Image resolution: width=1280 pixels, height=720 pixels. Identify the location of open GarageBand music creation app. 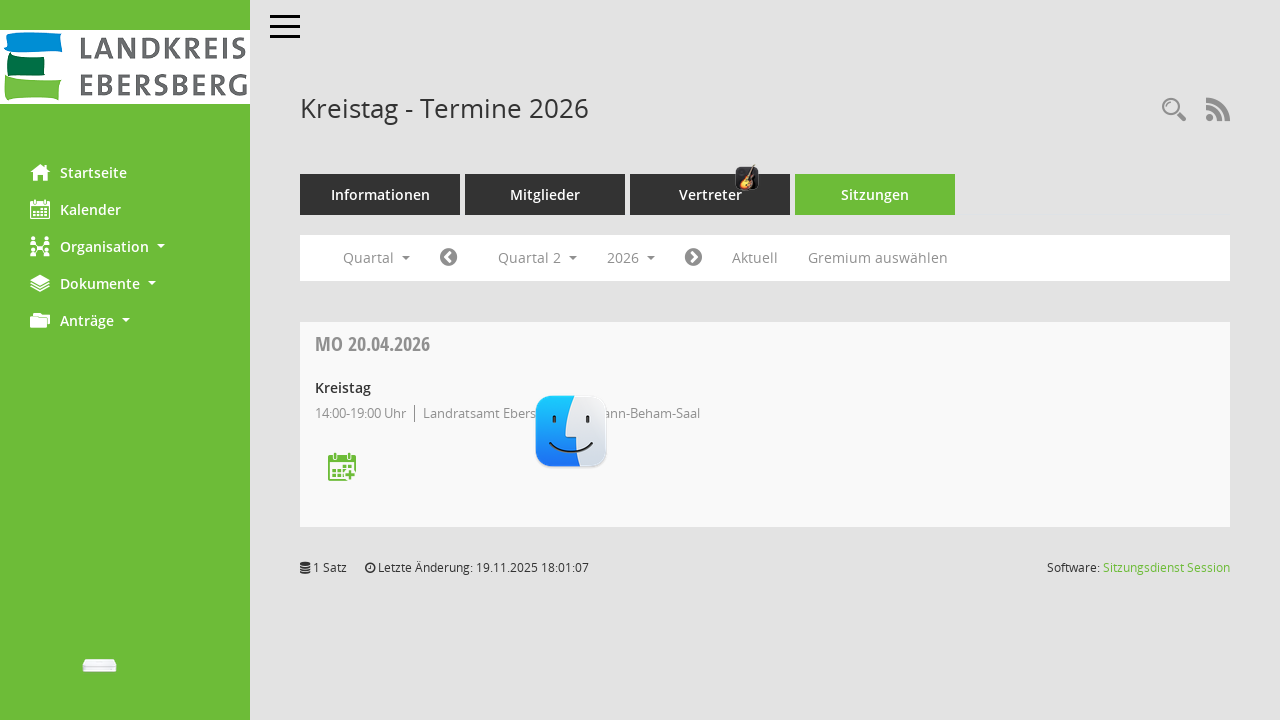
(747, 178).